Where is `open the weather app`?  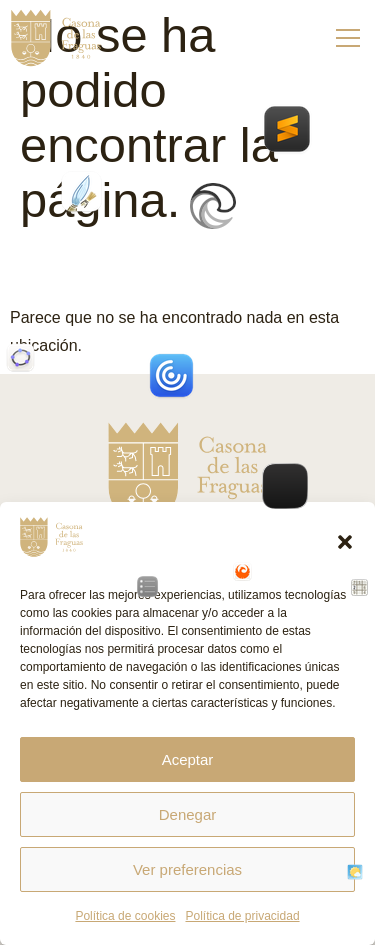 open the weather app is located at coordinates (355, 872).